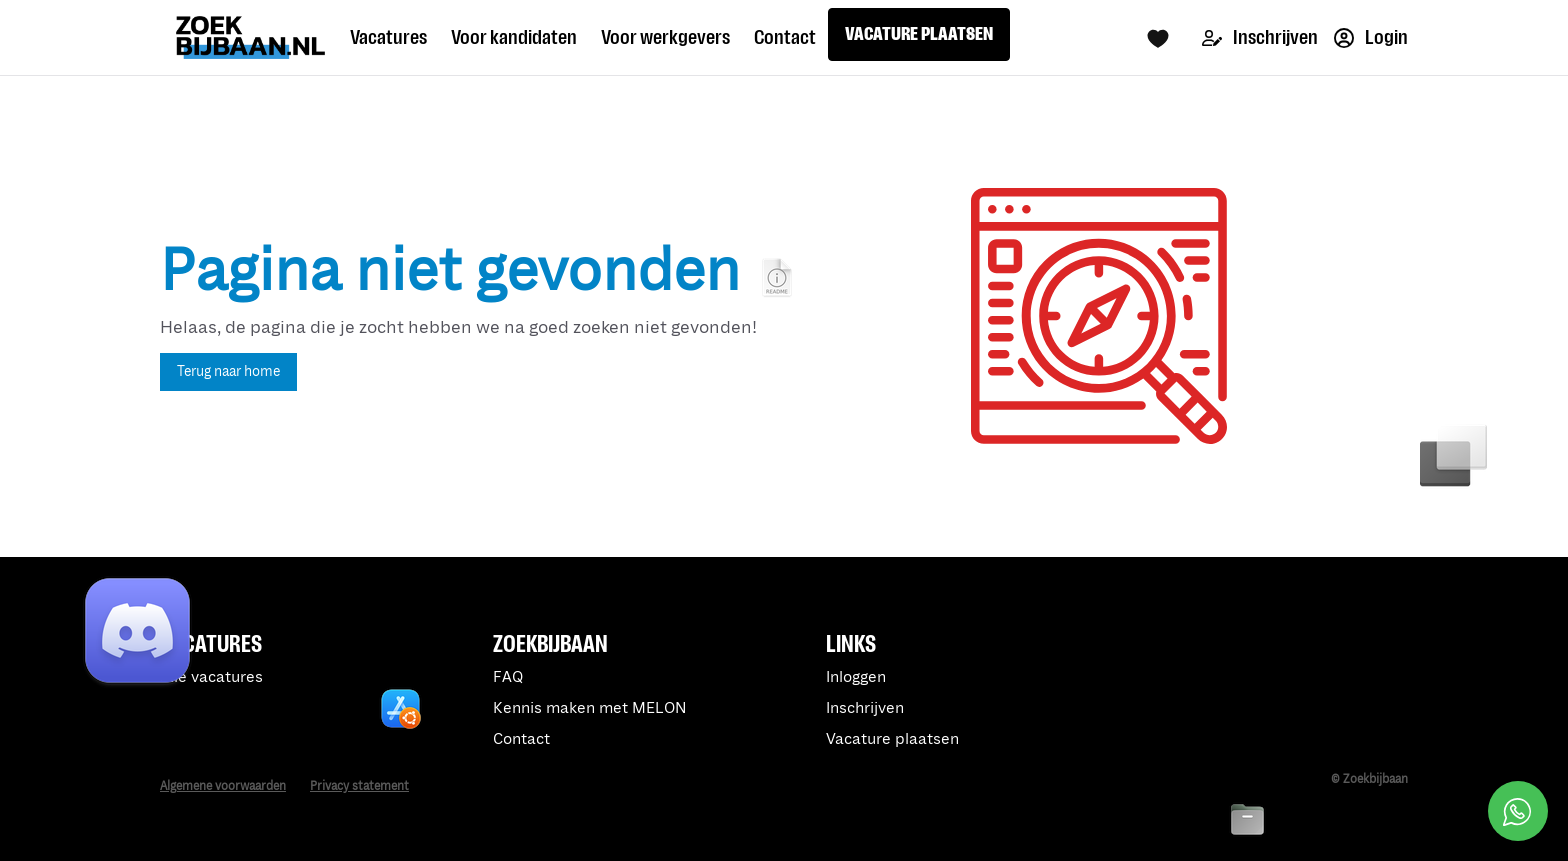  What do you see at coordinates (137, 630) in the screenshot?
I see `open Discord app` at bounding box center [137, 630].